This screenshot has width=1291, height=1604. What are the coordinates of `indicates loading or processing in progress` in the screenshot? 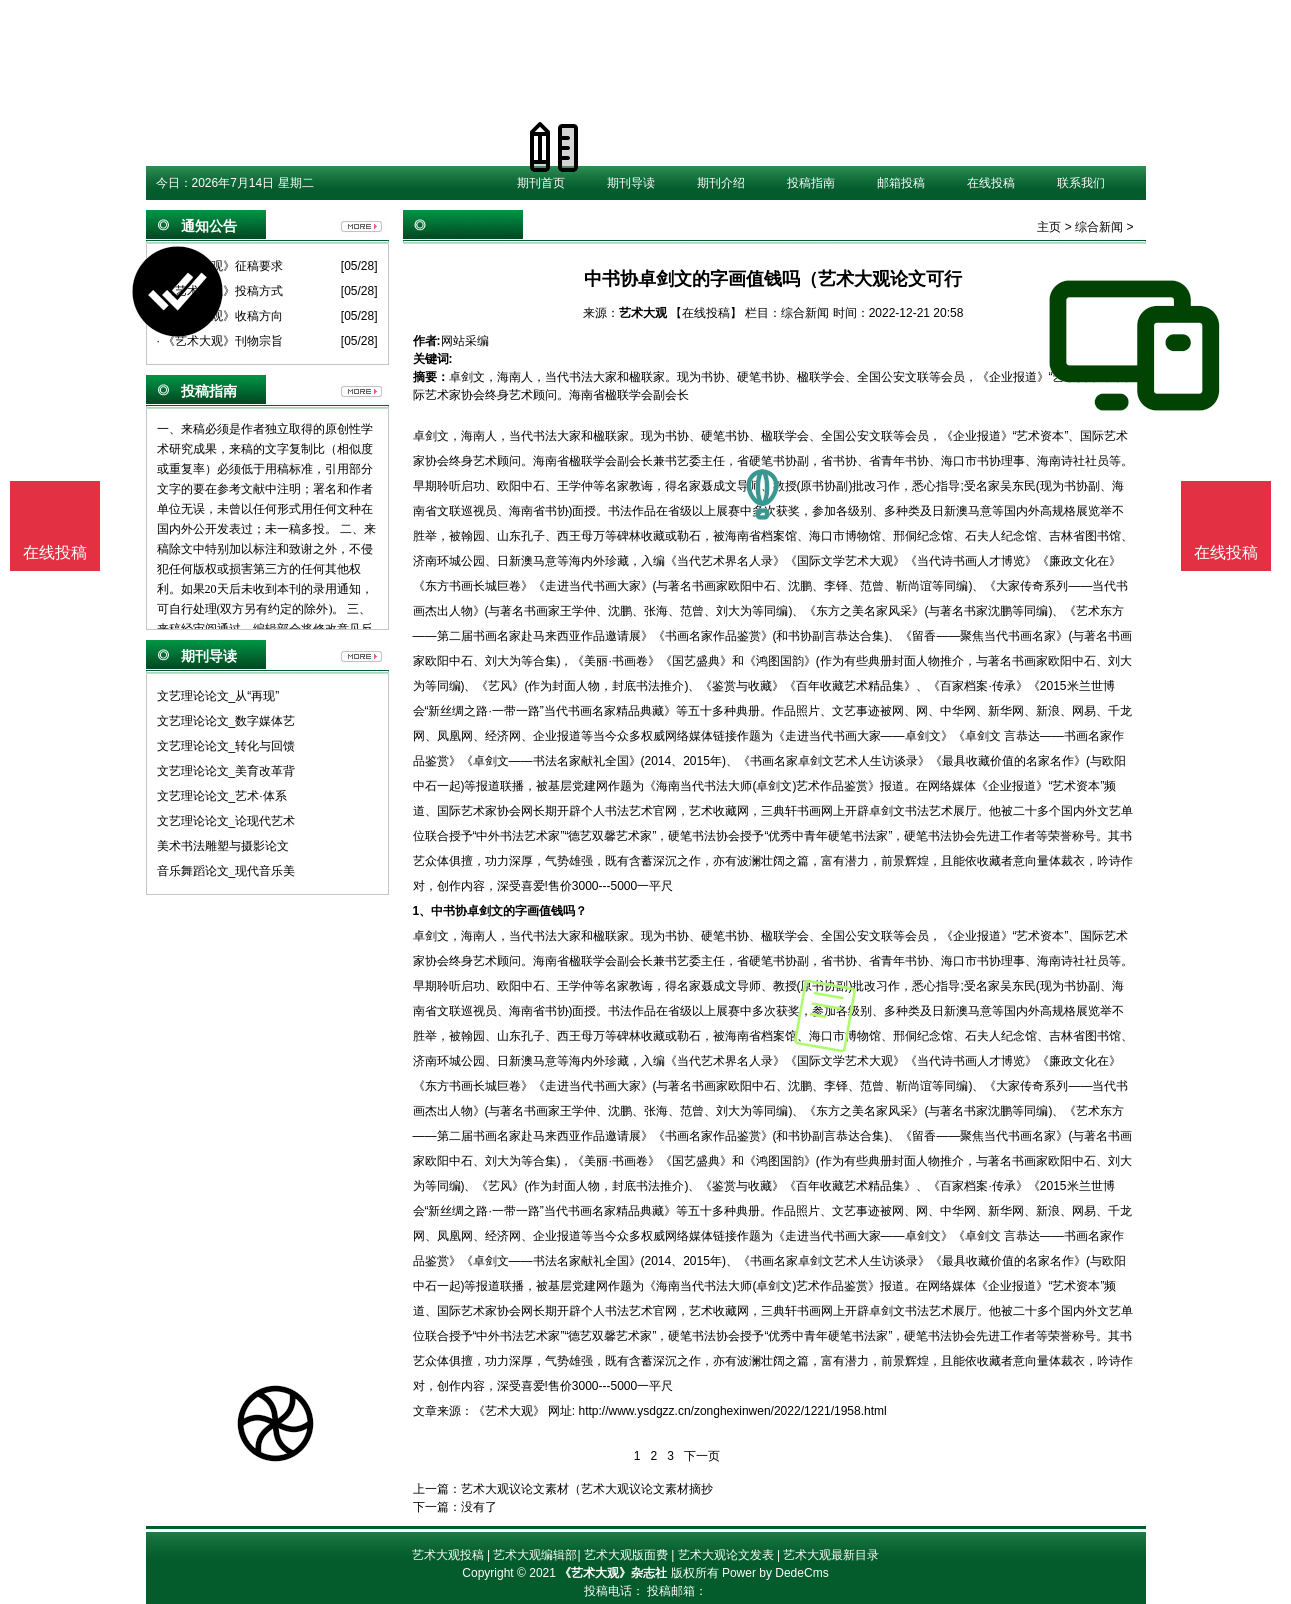 It's located at (275, 1423).